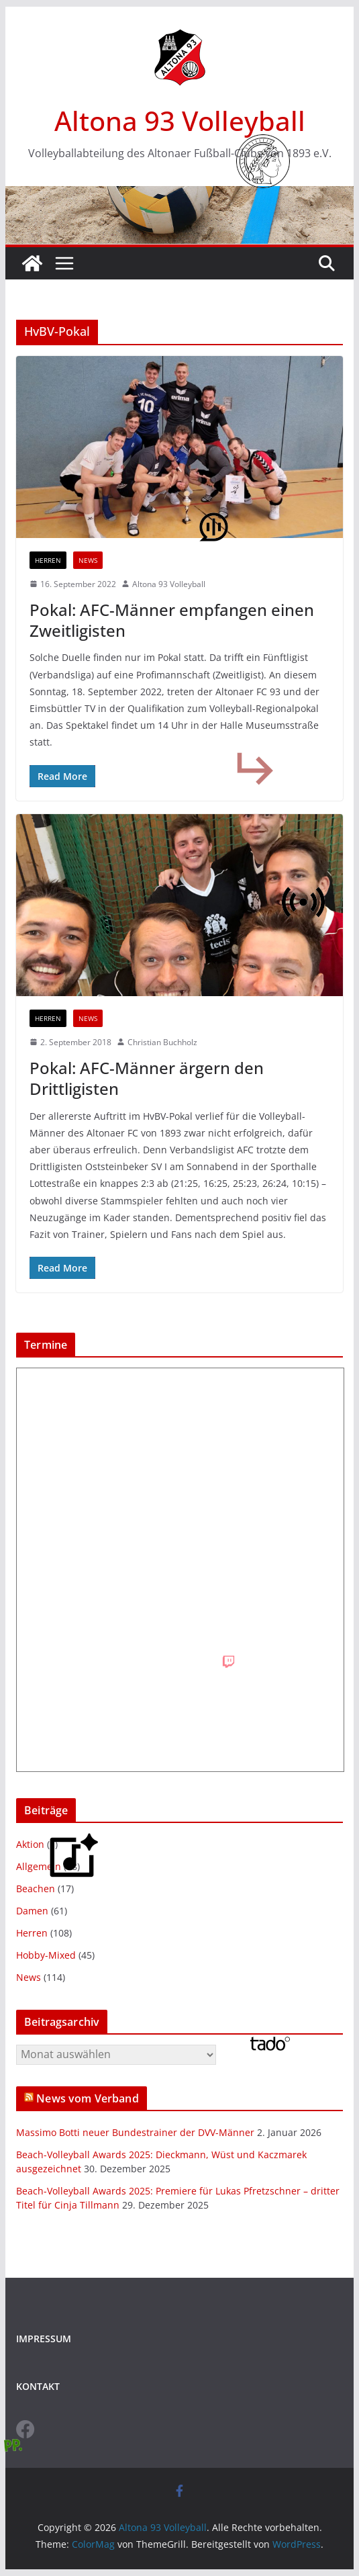 The width and height of the screenshot is (359, 2576). I want to click on ai-powered music or audio generation, so click(72, 1857).